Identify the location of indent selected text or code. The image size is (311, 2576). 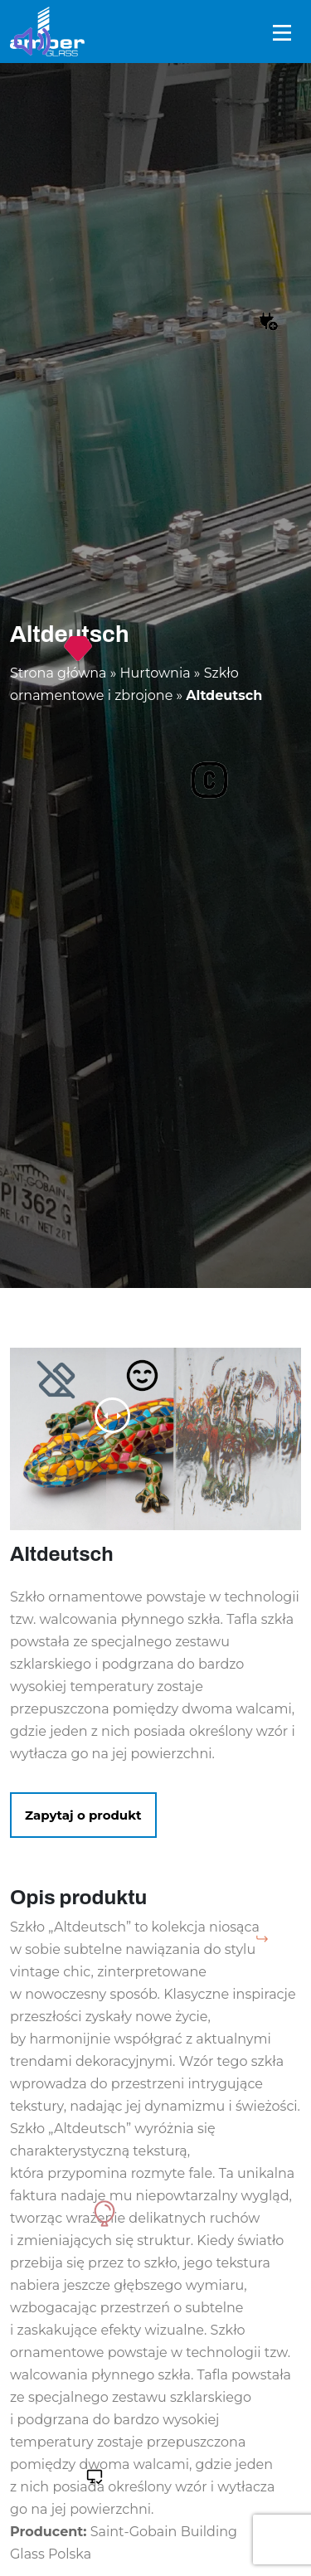
(262, 1939).